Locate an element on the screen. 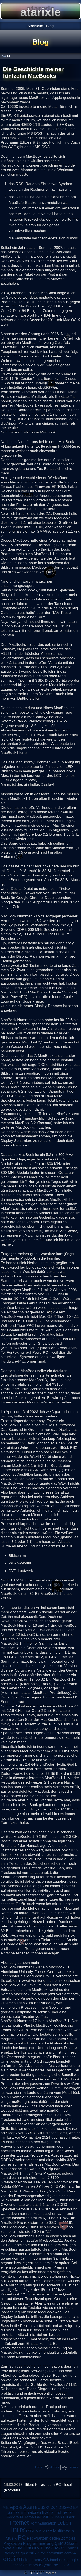 The width and height of the screenshot is (81, 2576). HashiCorp Consul logo is located at coordinates (68, 336).